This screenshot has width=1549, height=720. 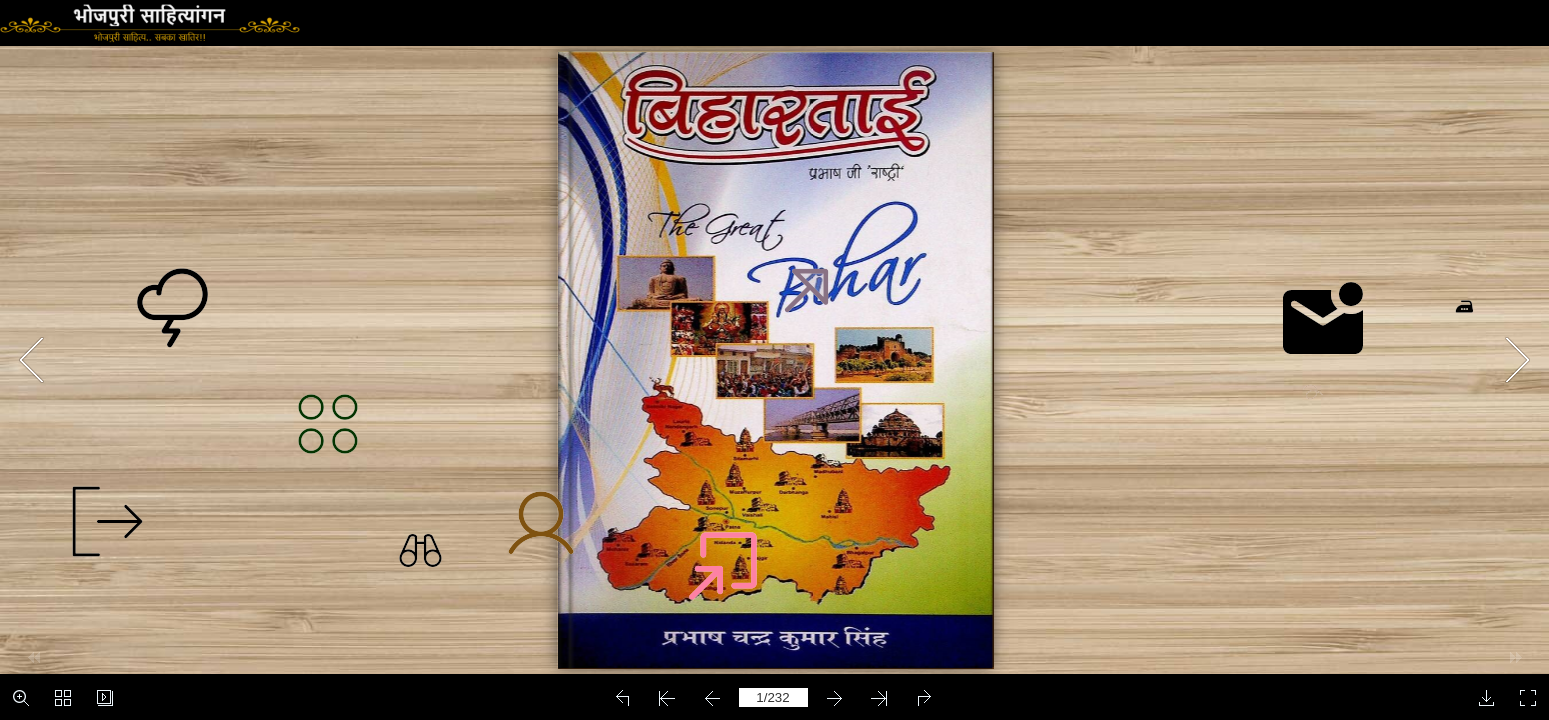 What do you see at coordinates (420, 550) in the screenshot?
I see `search or explore content` at bounding box center [420, 550].